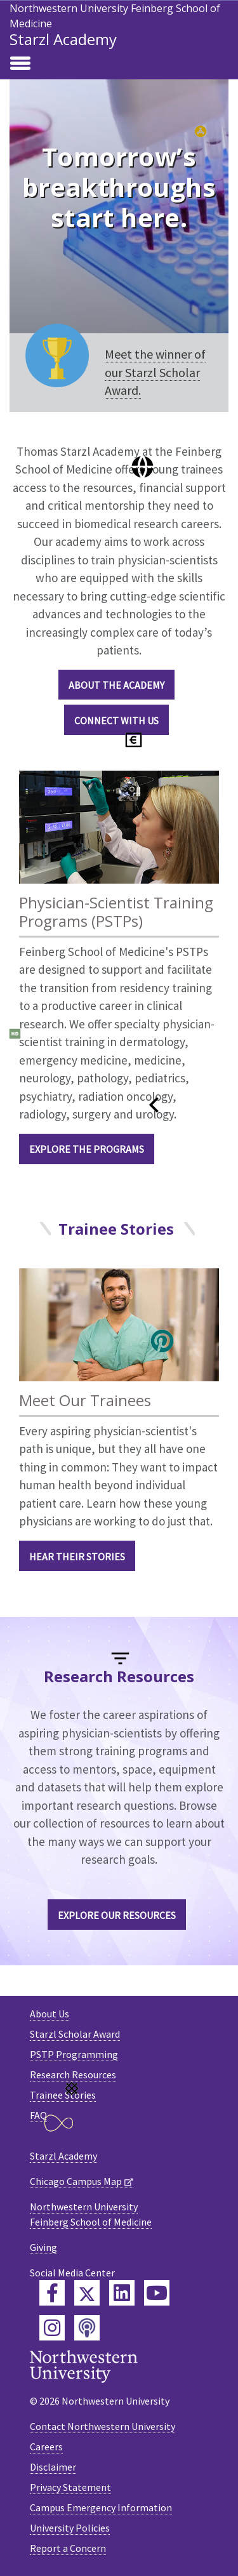 This screenshot has height=2576, width=238. I want to click on view euro currency settings, so click(133, 740).